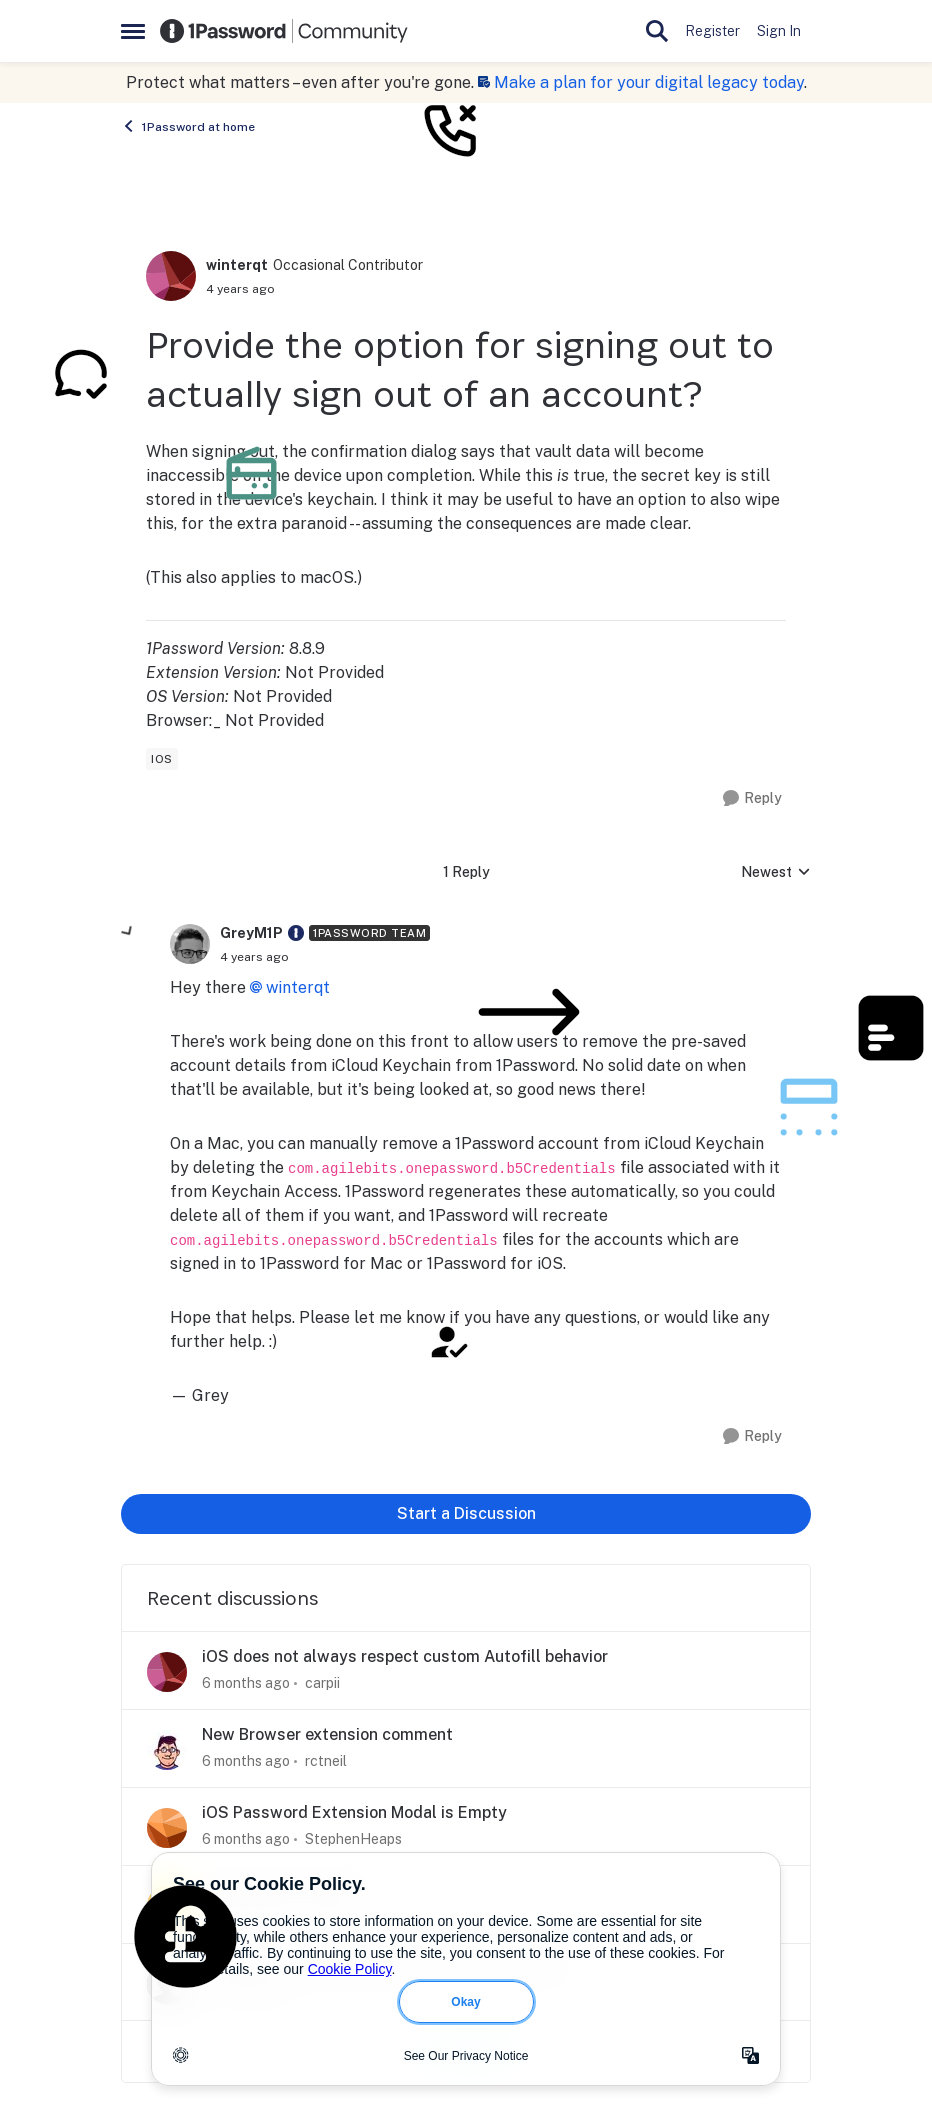  I want to click on view balance in British pounds, so click(185, 1936).